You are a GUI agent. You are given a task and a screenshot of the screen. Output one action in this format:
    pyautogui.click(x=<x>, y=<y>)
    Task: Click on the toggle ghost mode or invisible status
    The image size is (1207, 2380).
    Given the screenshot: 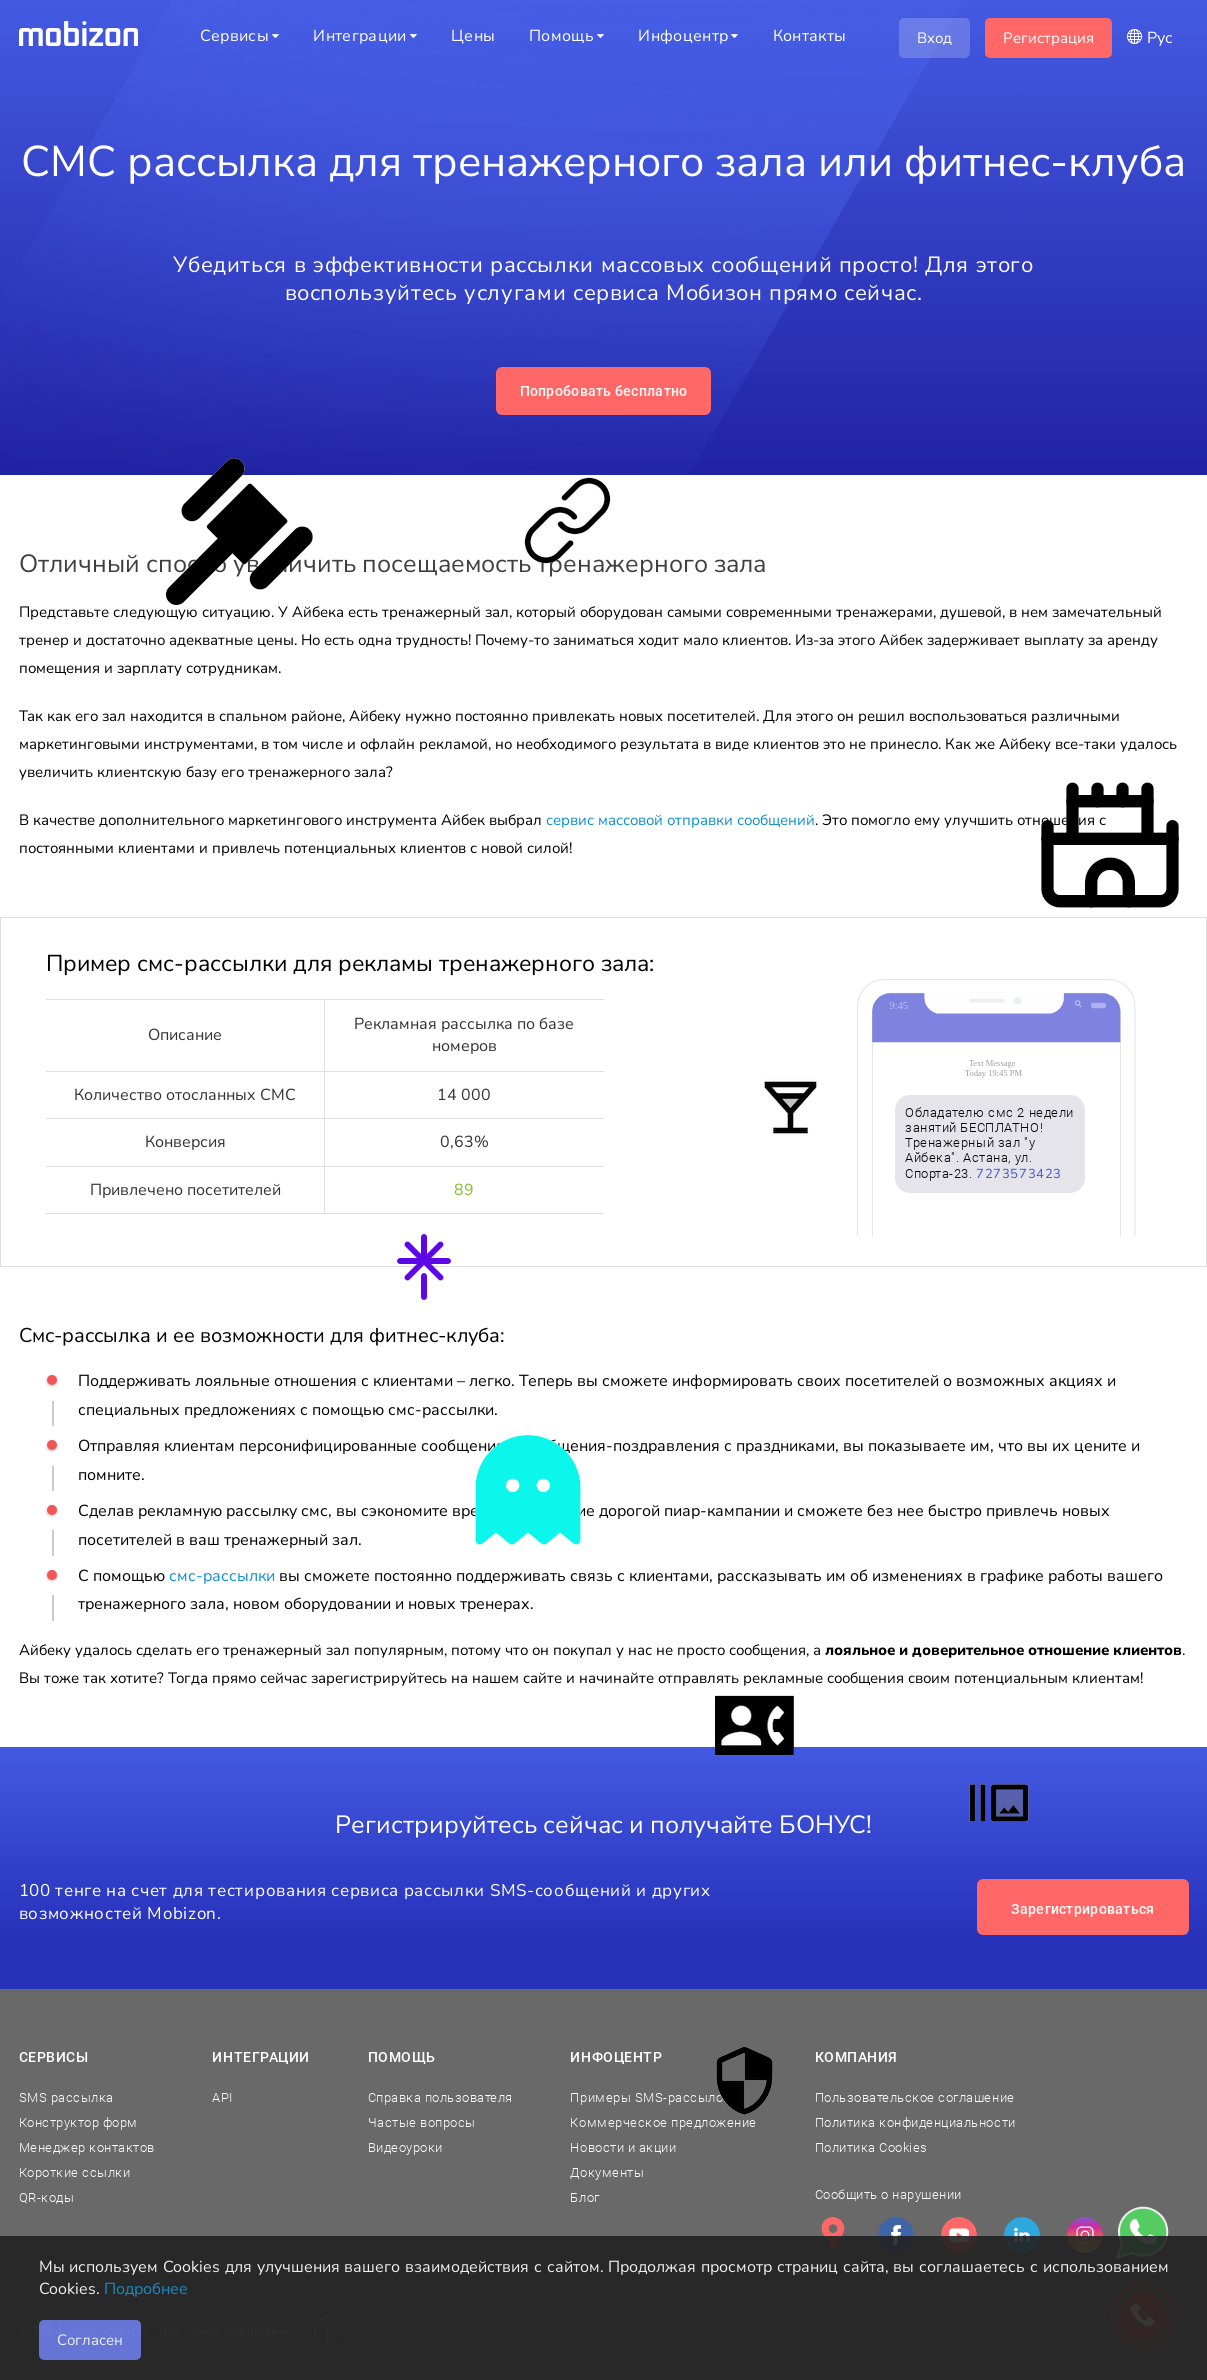 What is the action you would take?
    pyautogui.click(x=528, y=1492)
    